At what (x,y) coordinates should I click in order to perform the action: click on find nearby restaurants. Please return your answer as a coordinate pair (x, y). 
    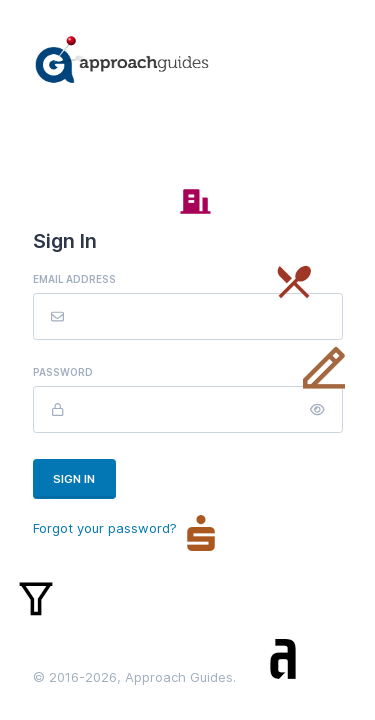
    Looking at the image, I should click on (294, 281).